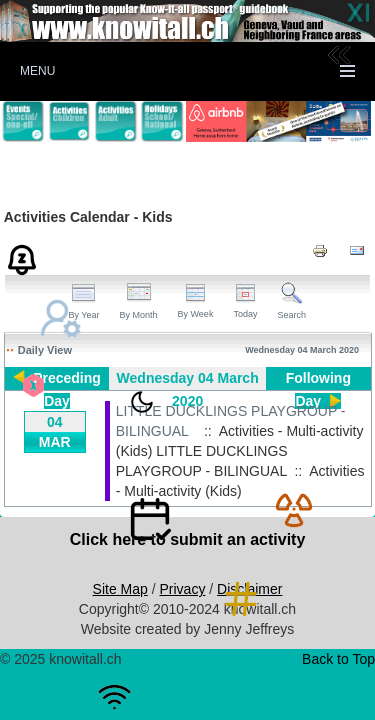 This screenshot has height=720, width=375. Describe the element at coordinates (114, 696) in the screenshot. I see `indicates active wireless network connection` at that location.